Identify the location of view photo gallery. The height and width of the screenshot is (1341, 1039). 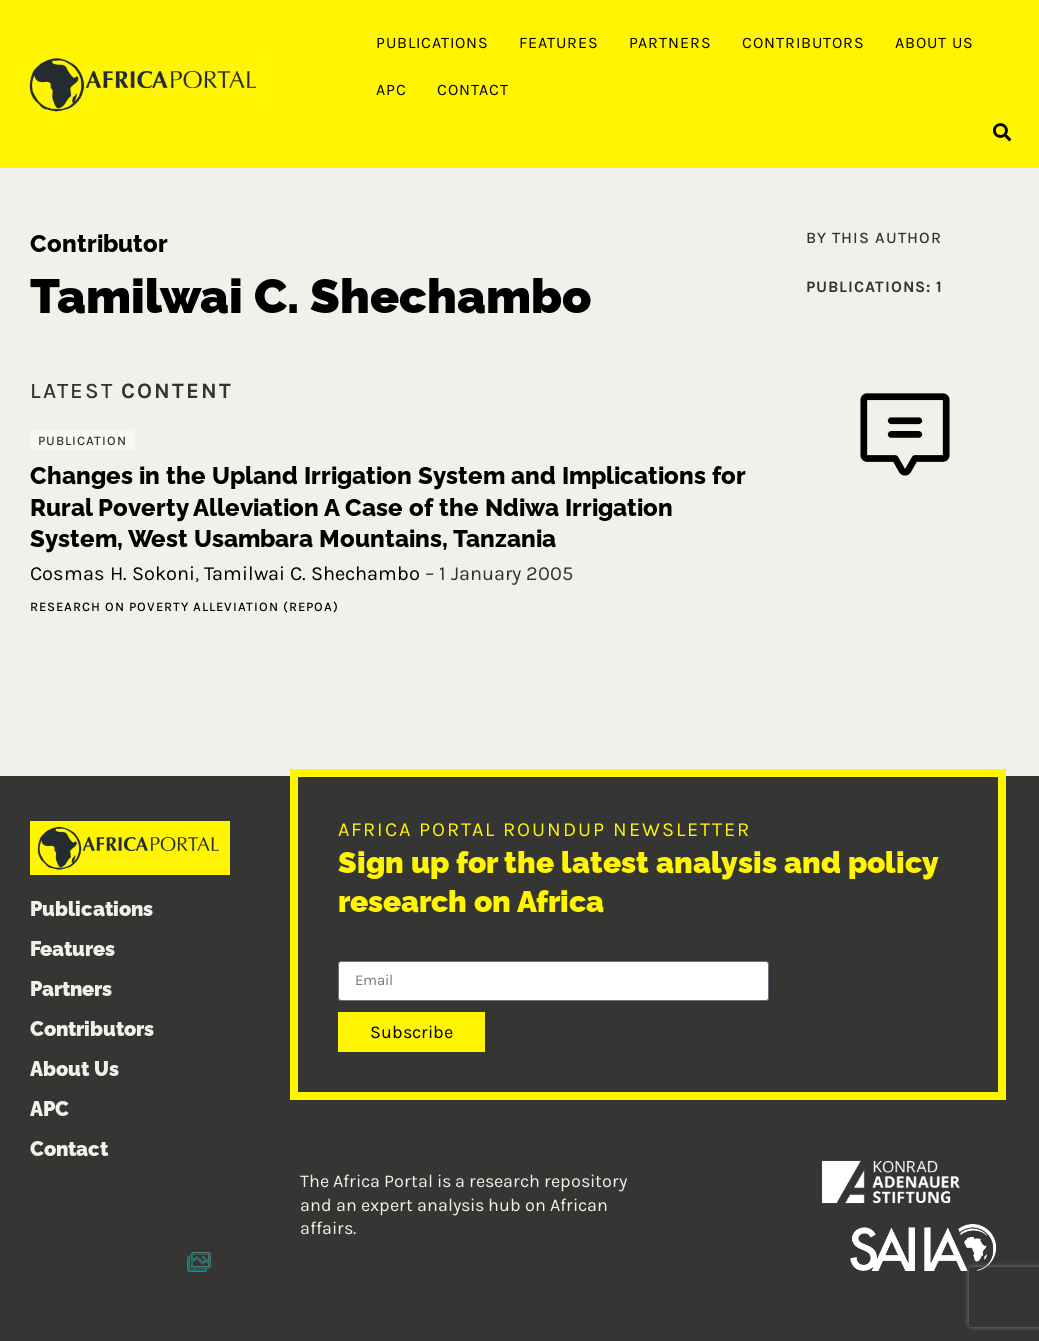
(199, 1262).